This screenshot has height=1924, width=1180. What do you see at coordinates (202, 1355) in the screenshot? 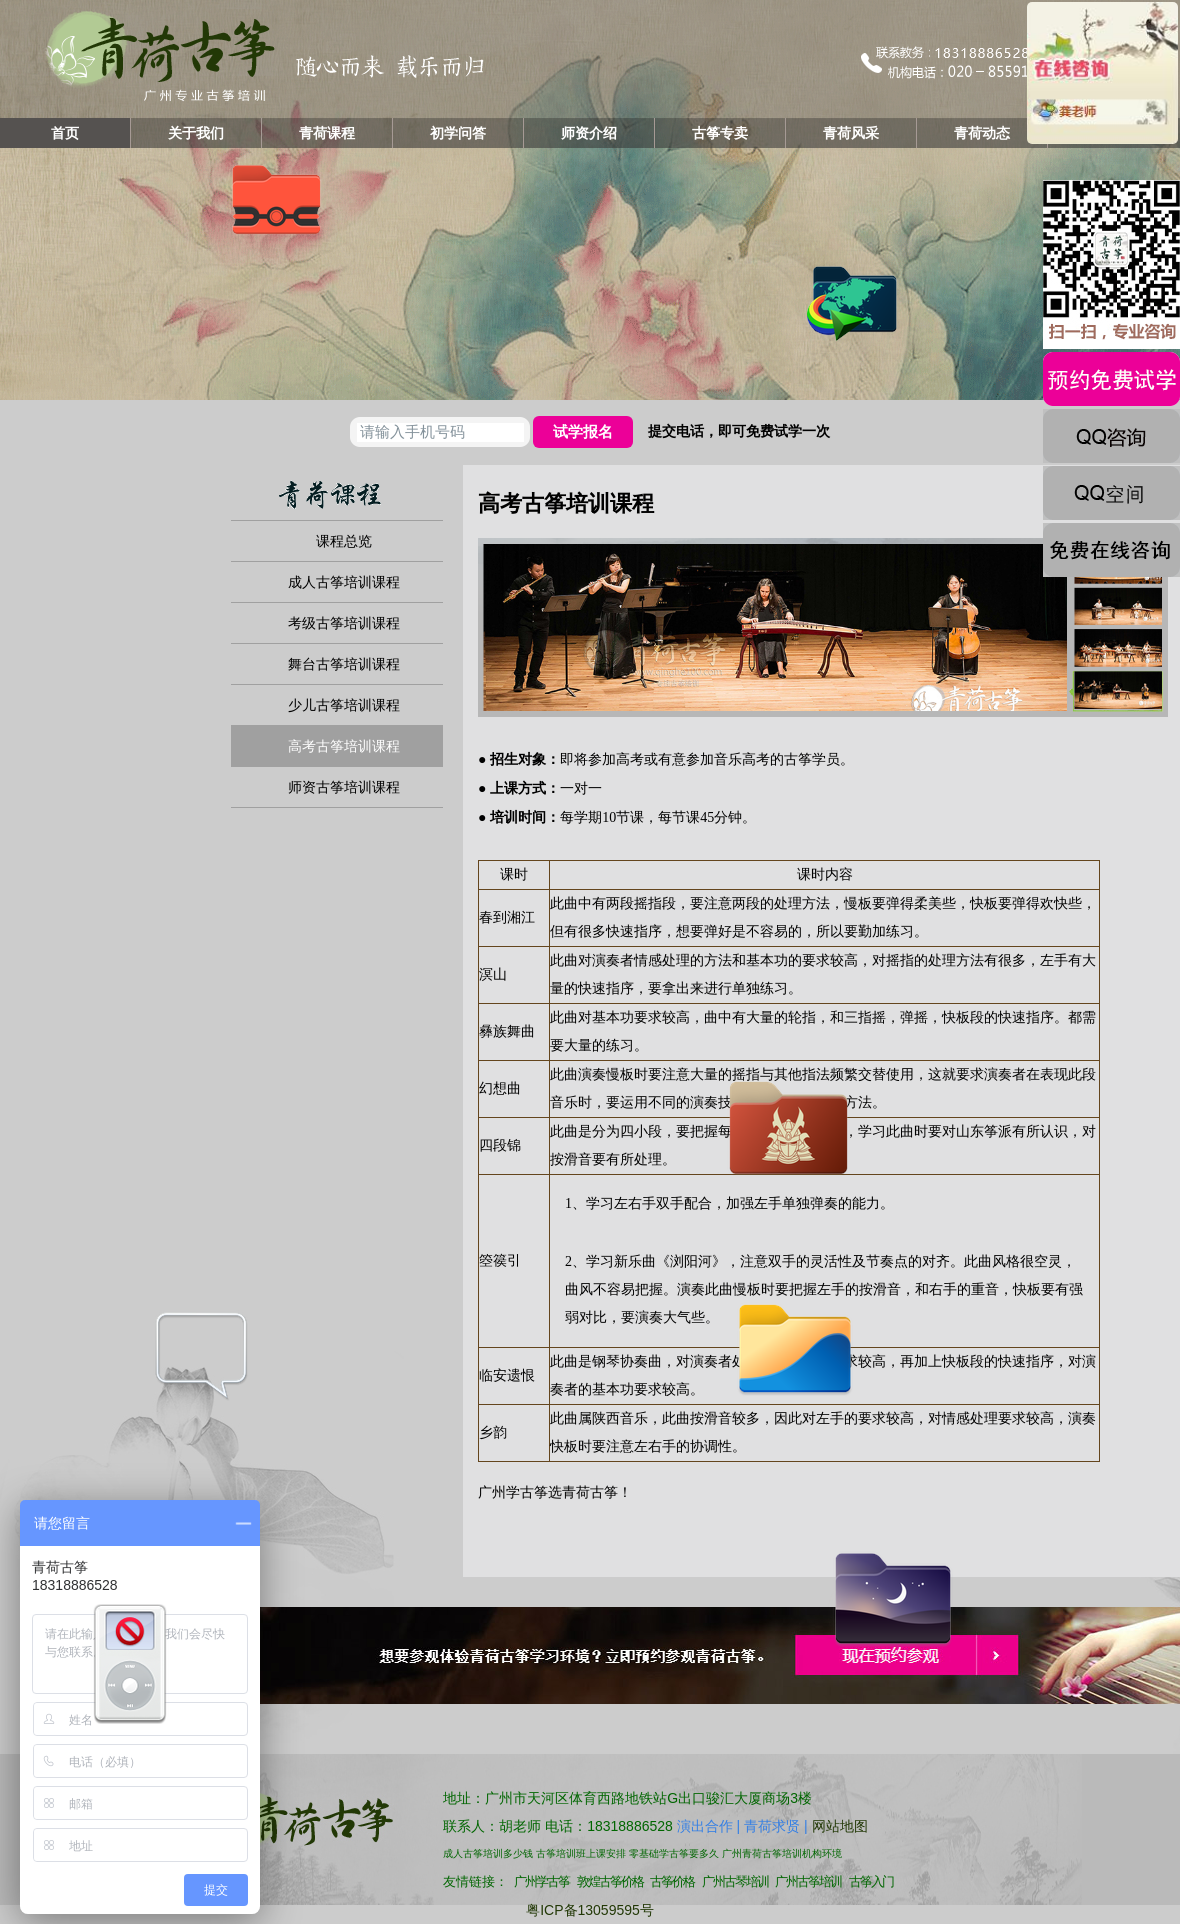
I see `set status to invisible or appear offline` at bounding box center [202, 1355].